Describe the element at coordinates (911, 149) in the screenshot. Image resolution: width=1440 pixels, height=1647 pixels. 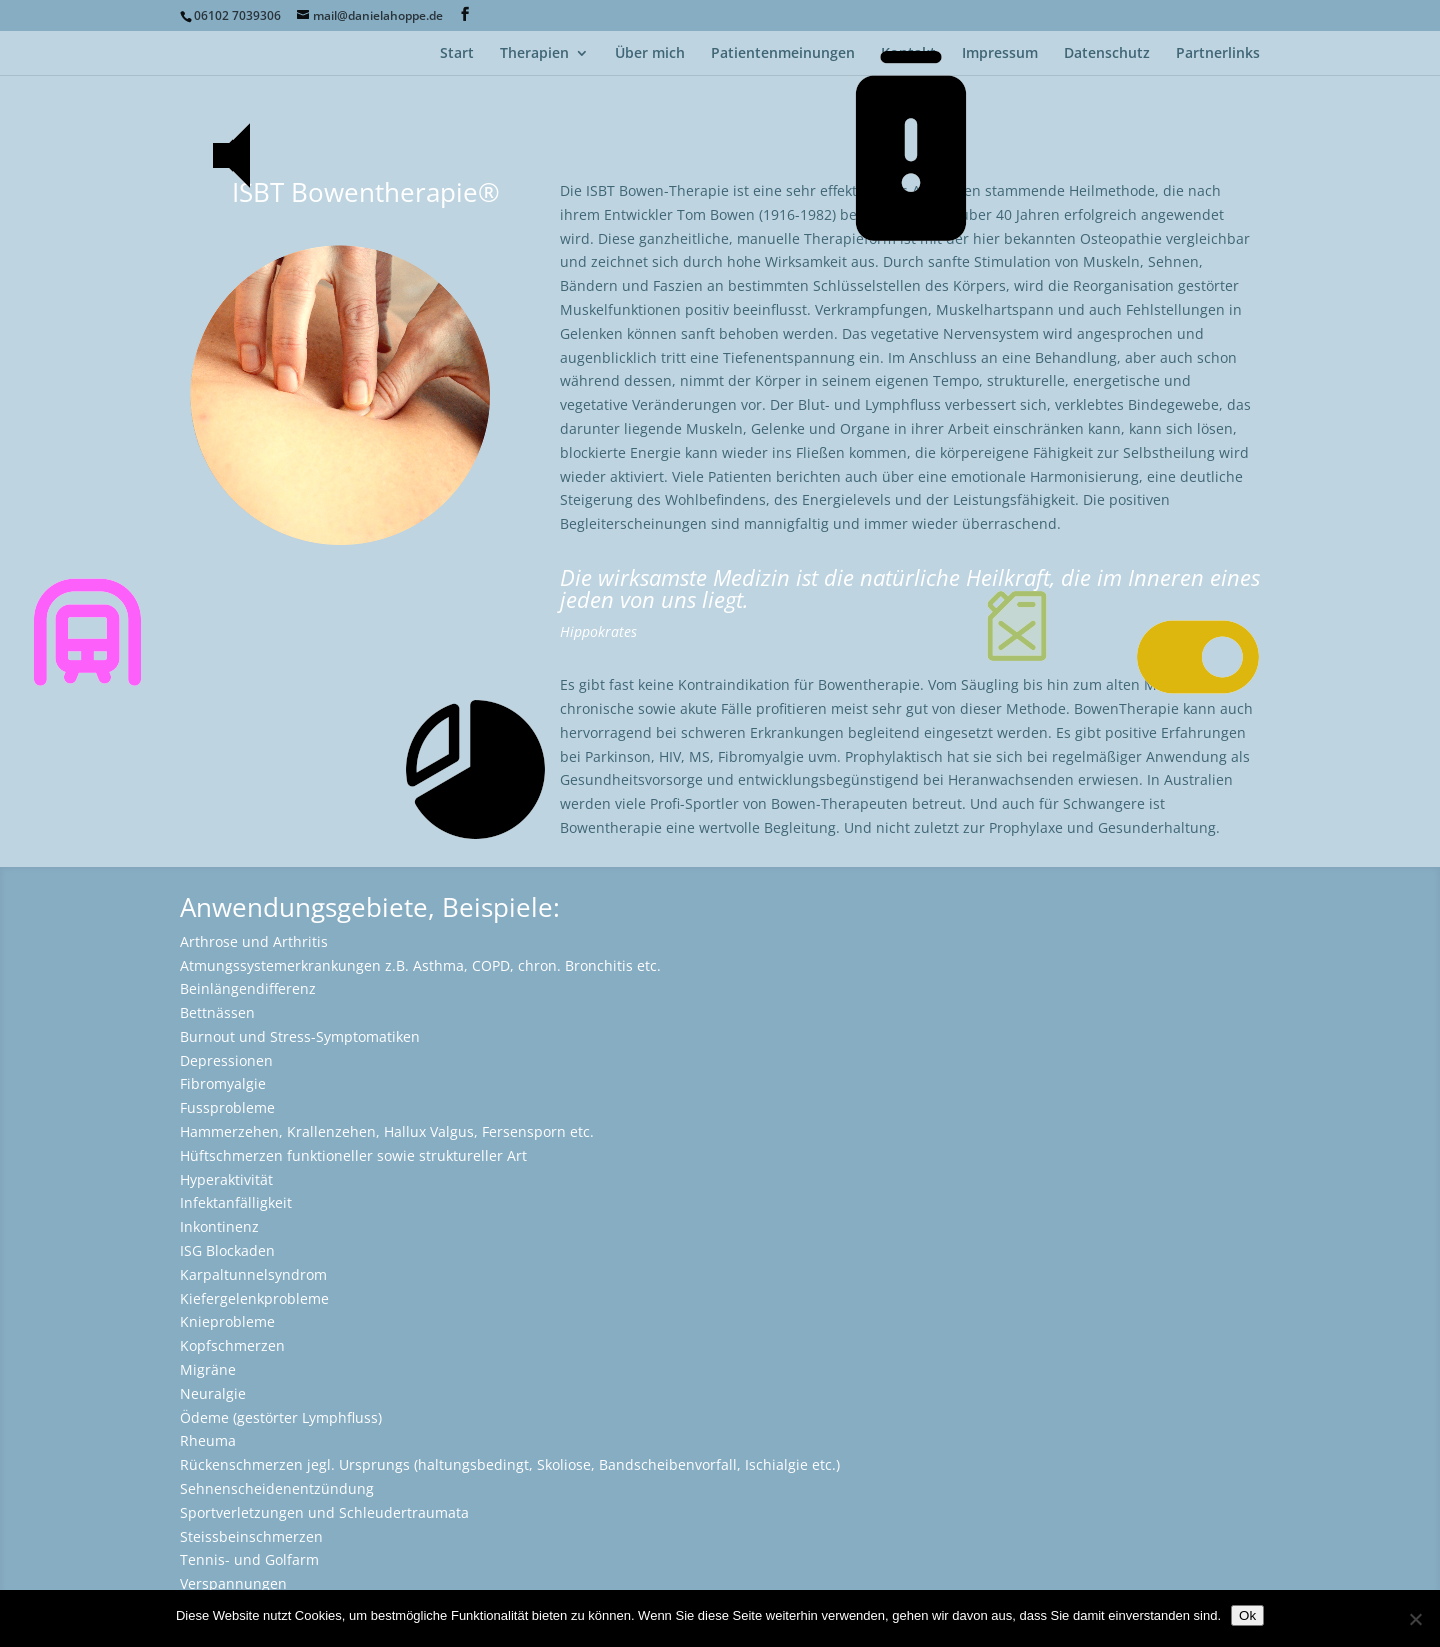
I see `indicates low battery warning` at that location.